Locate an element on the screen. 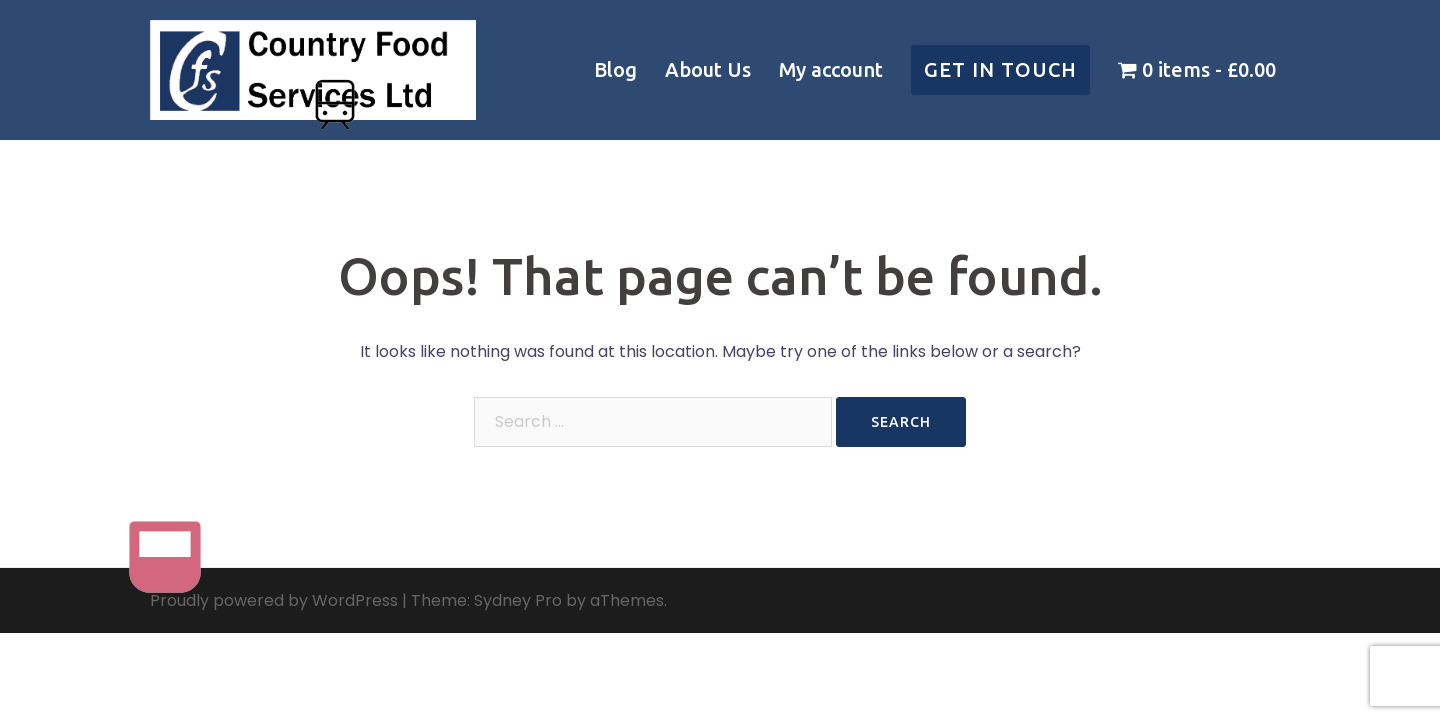  access train or rail transit options is located at coordinates (335, 103).